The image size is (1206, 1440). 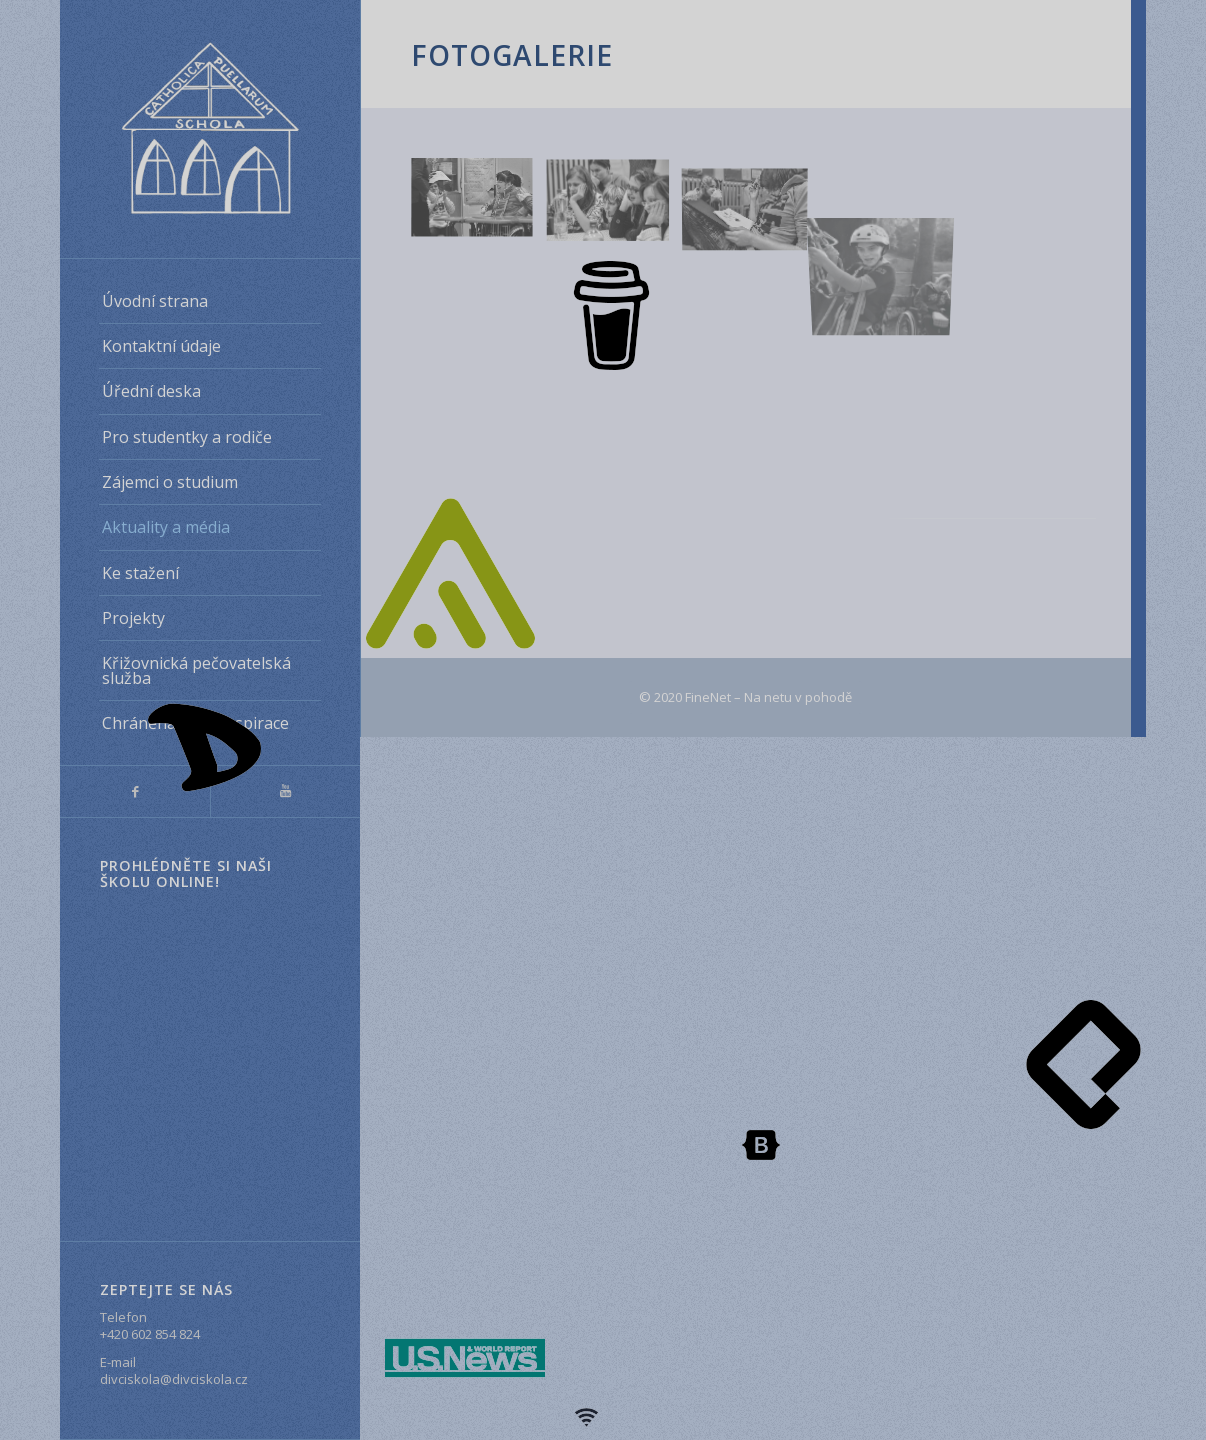 I want to click on bootstrap framework logo, so click(x=761, y=1145).